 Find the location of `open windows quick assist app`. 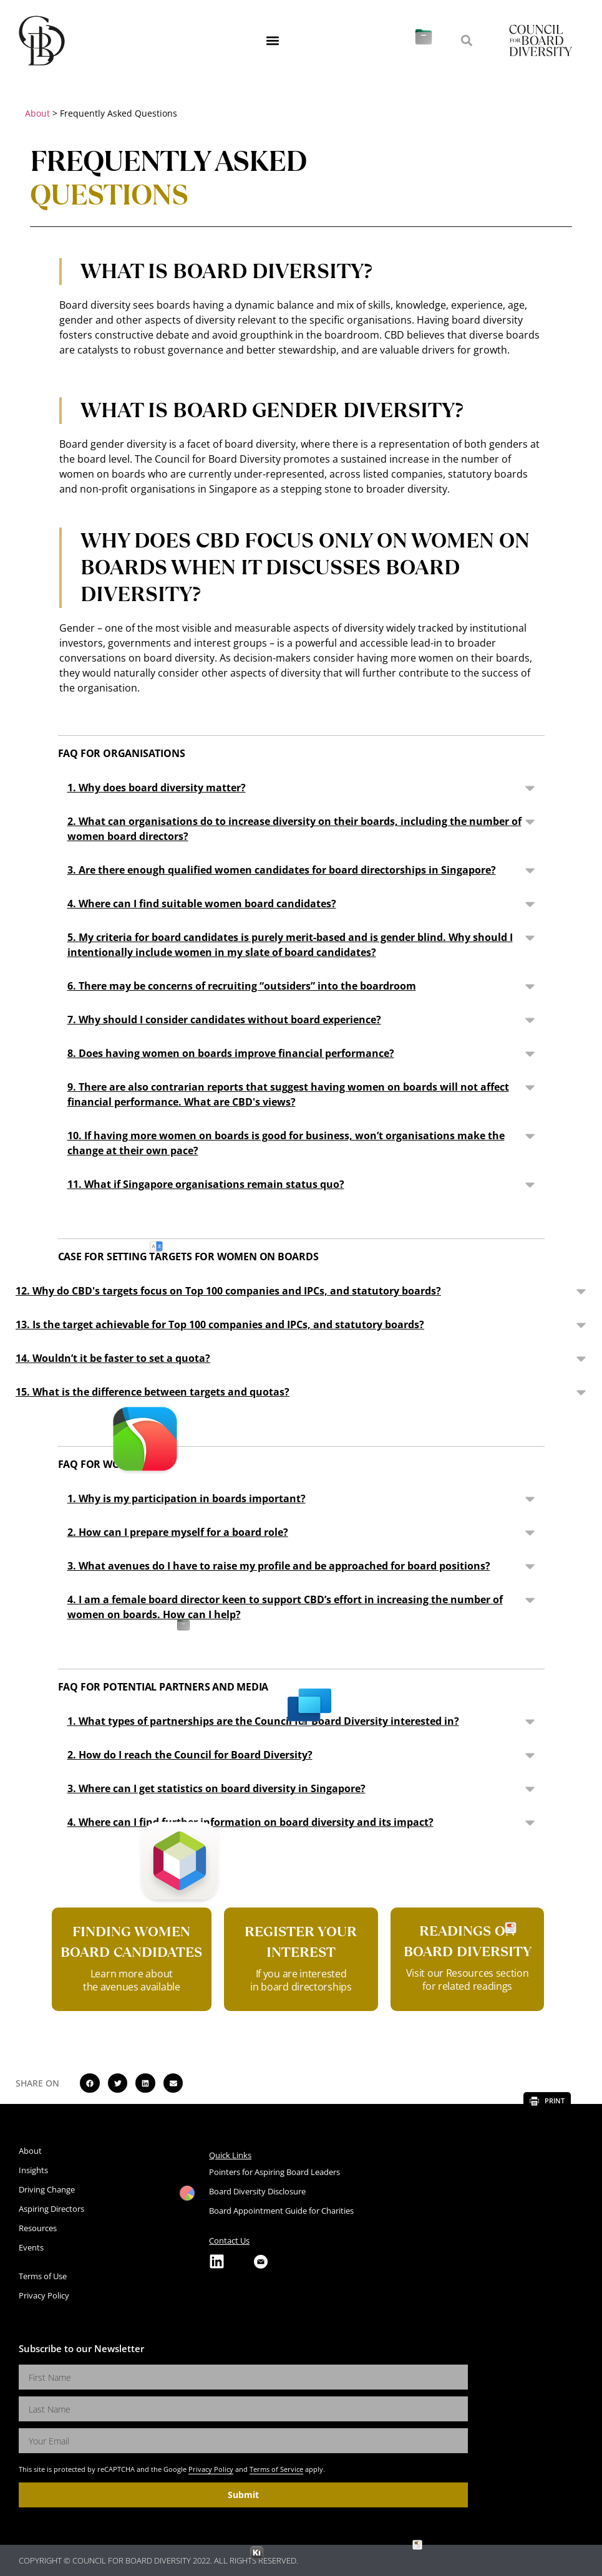

open windows quick assist app is located at coordinates (309, 1705).